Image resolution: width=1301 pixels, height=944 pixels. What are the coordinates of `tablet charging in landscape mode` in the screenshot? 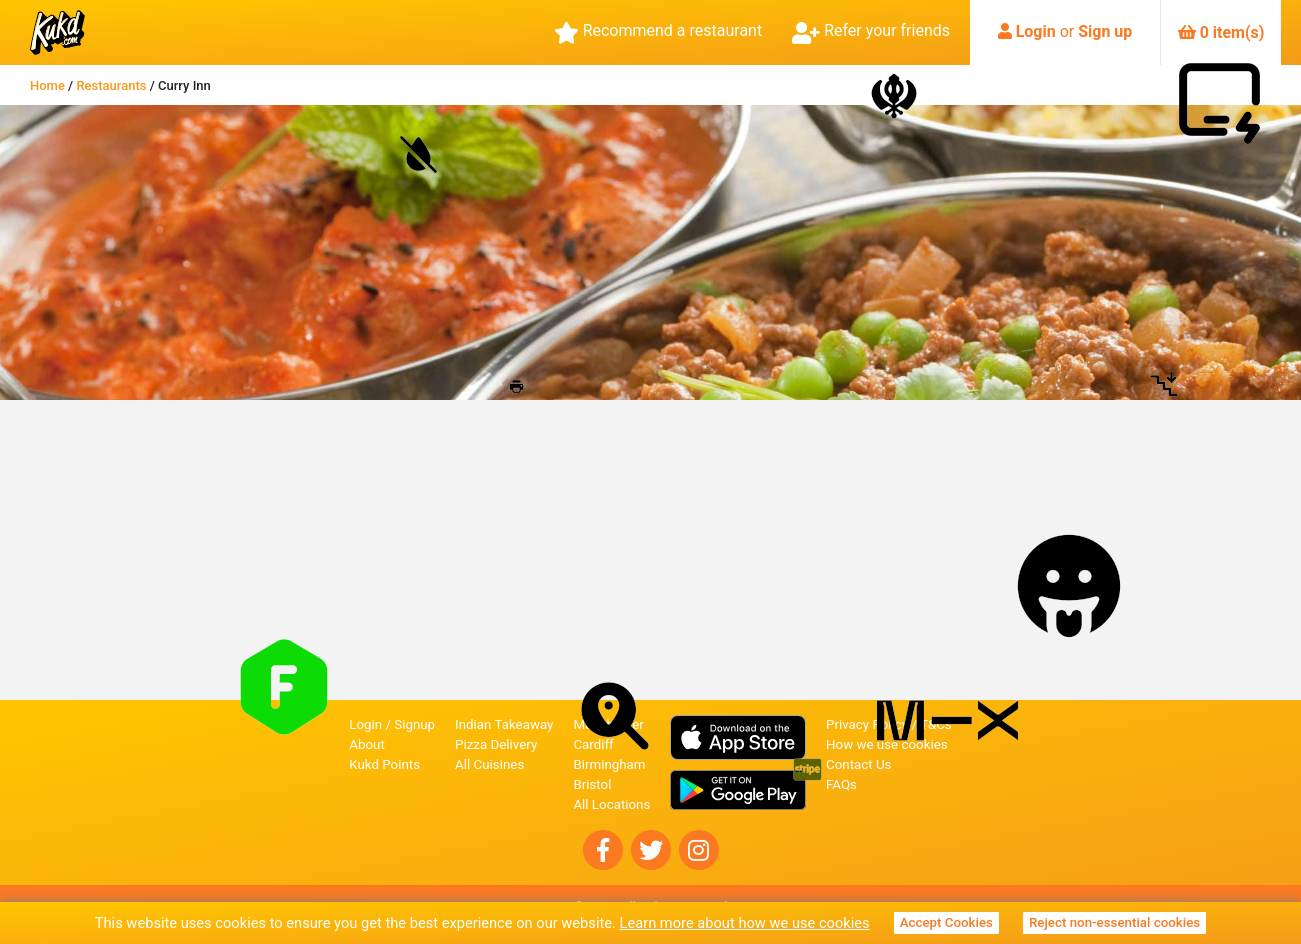 It's located at (1219, 99).